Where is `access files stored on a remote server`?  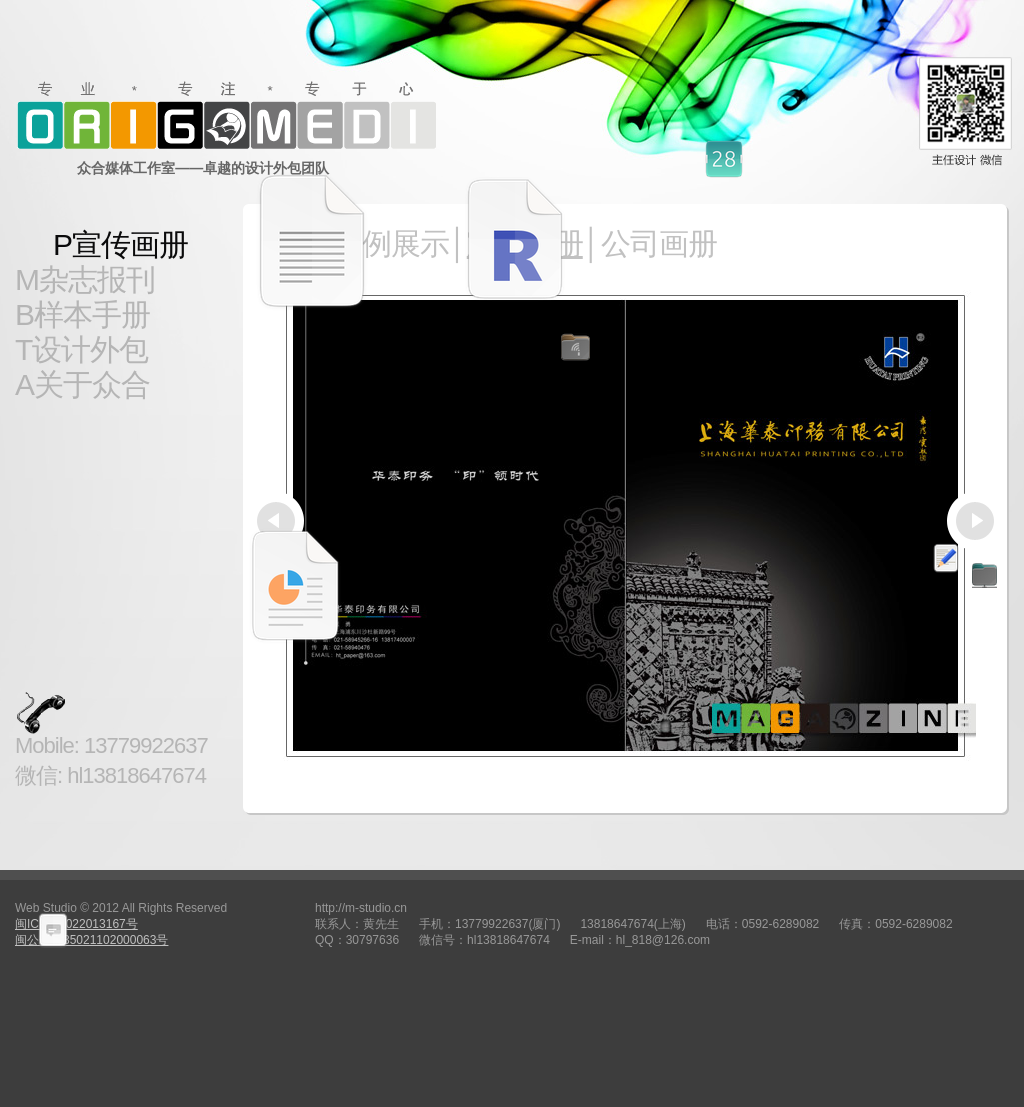
access files stored on a remote server is located at coordinates (984, 575).